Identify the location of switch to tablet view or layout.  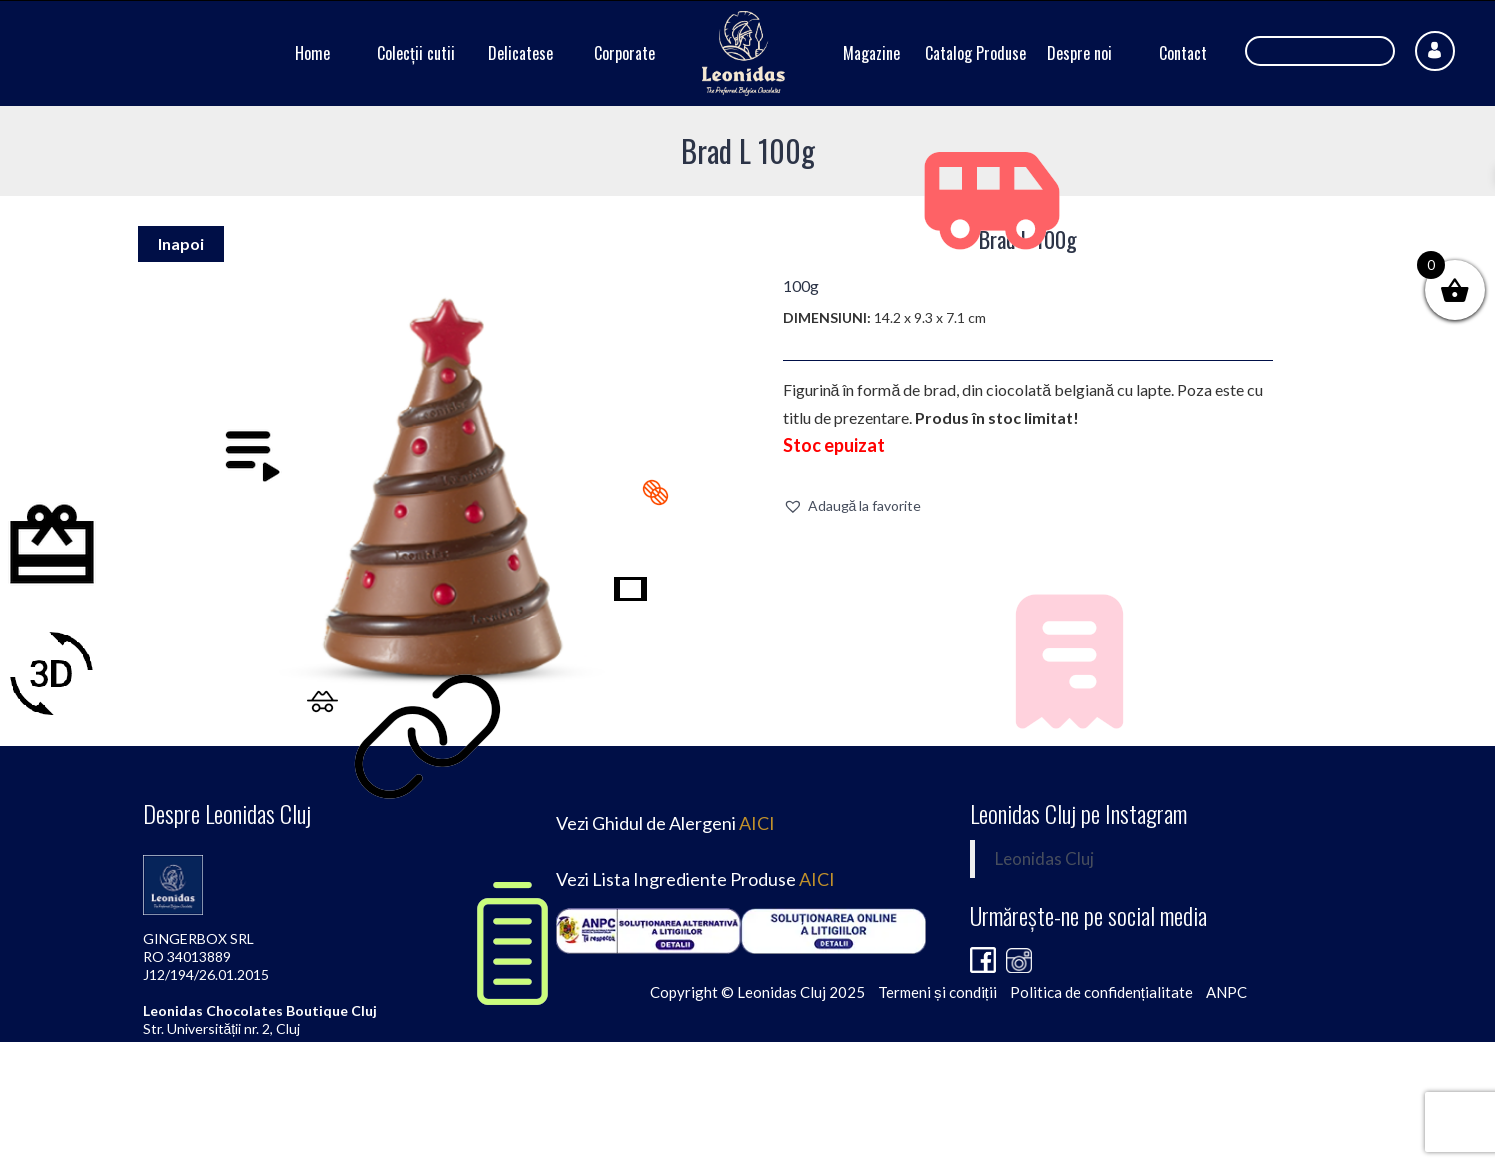
(631, 589).